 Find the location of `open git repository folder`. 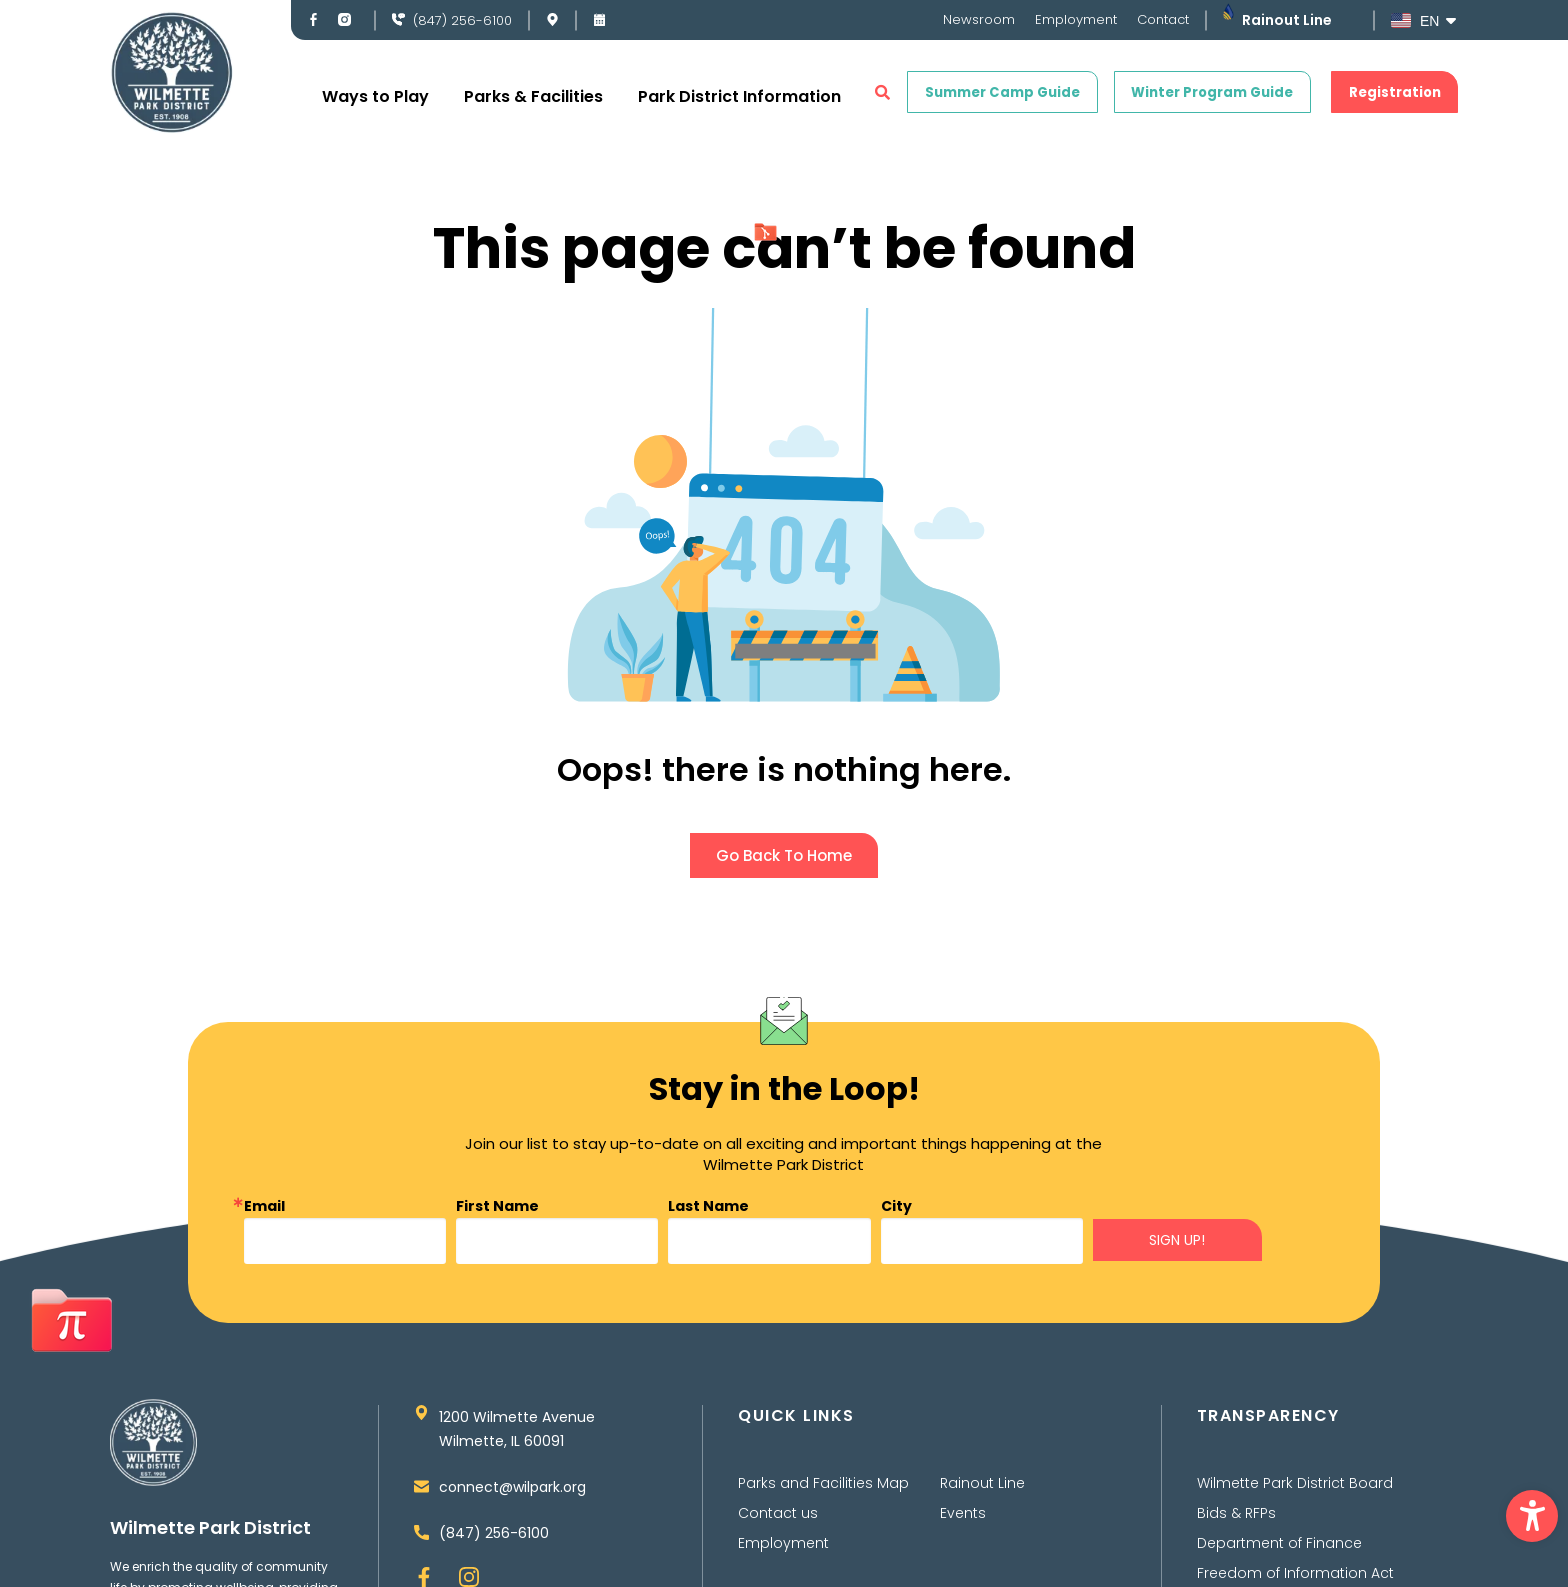

open git repository folder is located at coordinates (765, 232).